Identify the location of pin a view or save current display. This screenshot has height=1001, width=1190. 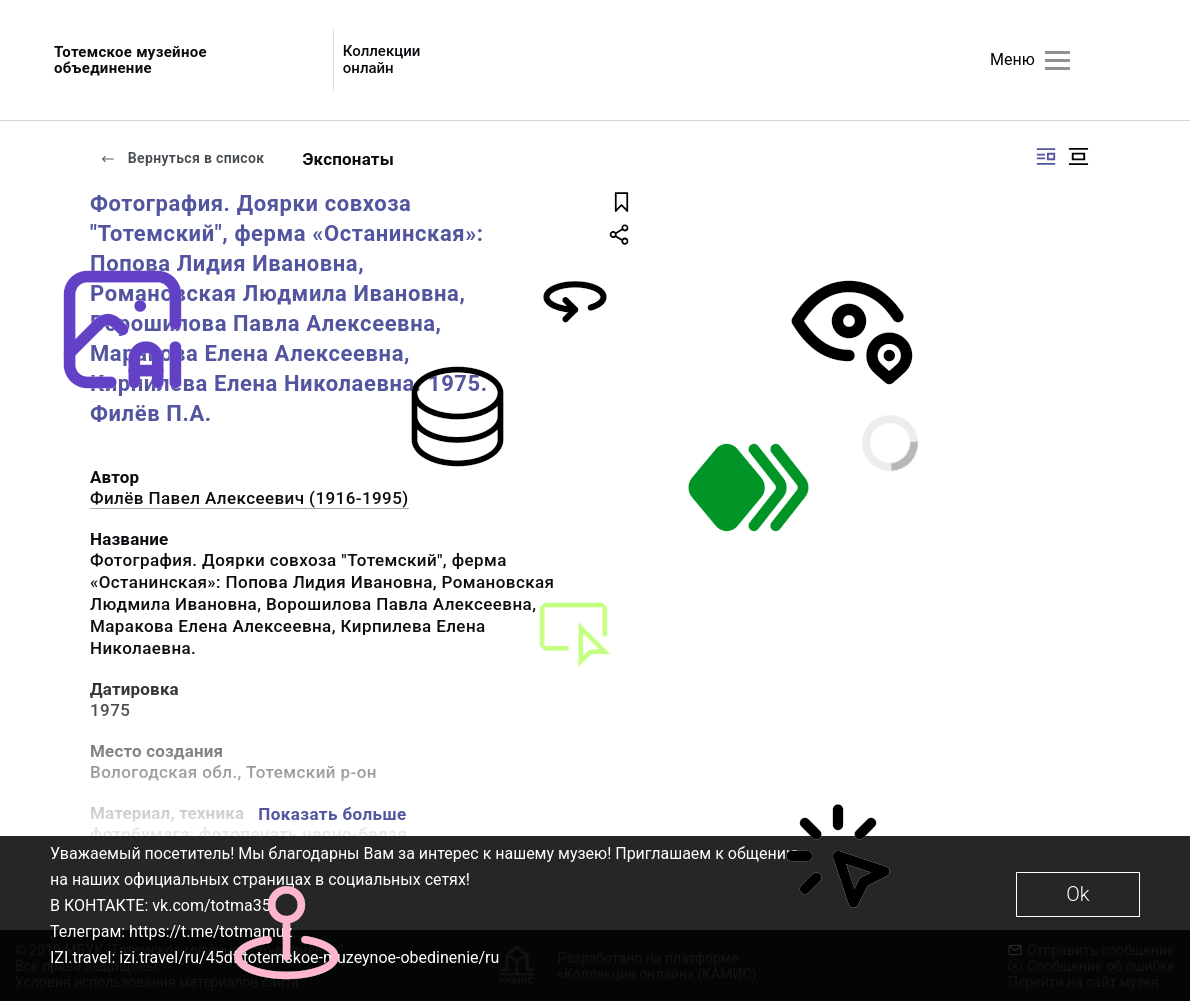
(849, 321).